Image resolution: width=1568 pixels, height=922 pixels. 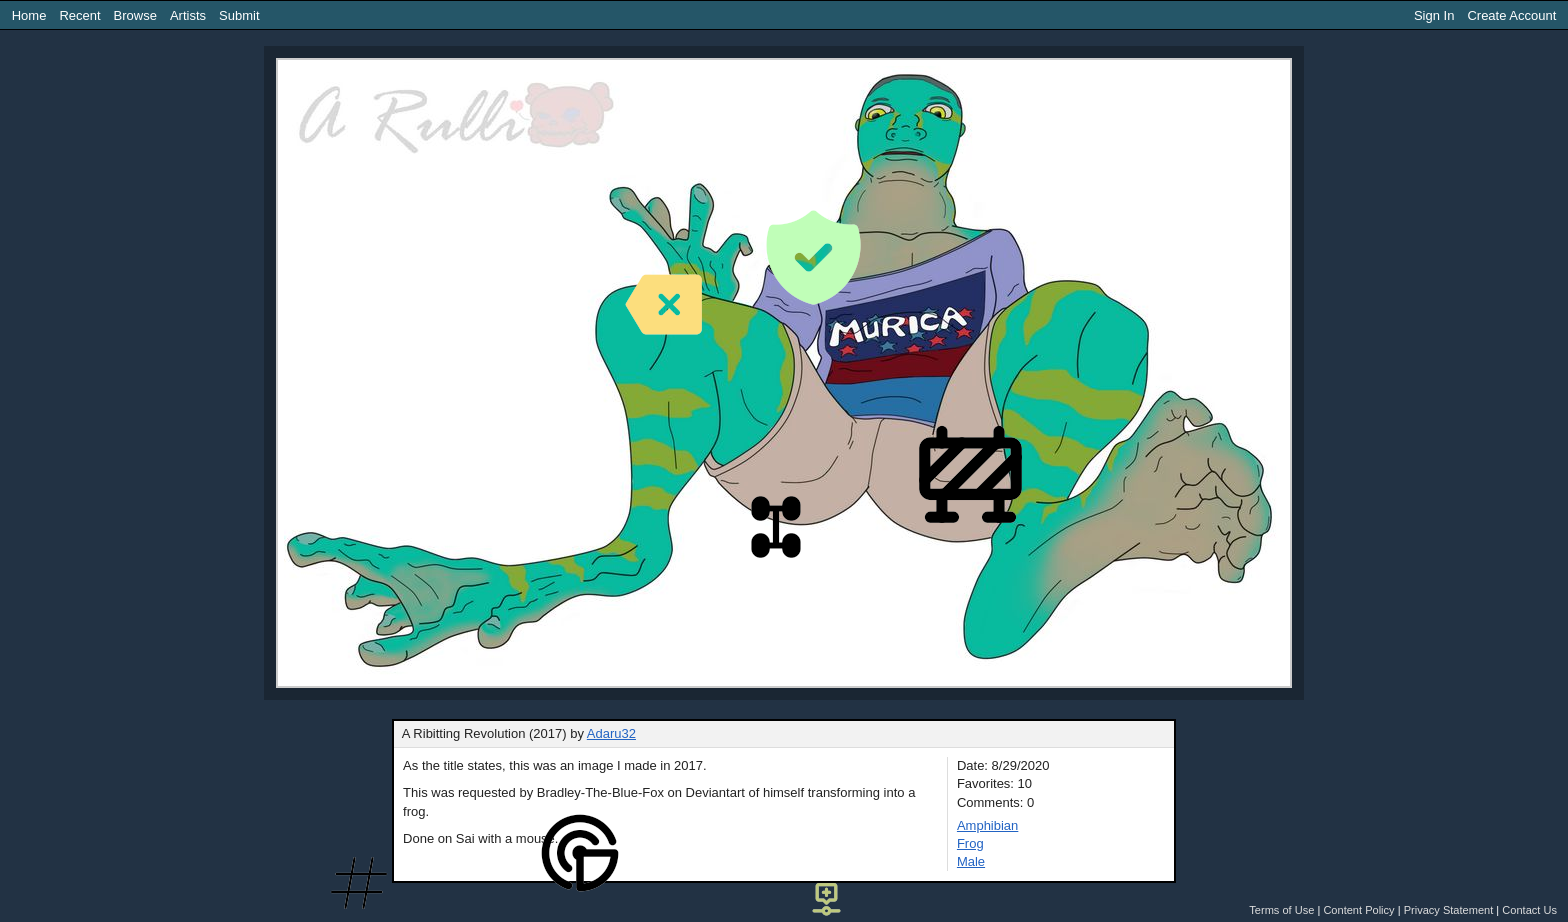 What do you see at coordinates (359, 883) in the screenshot?
I see `view or browse hashtags` at bounding box center [359, 883].